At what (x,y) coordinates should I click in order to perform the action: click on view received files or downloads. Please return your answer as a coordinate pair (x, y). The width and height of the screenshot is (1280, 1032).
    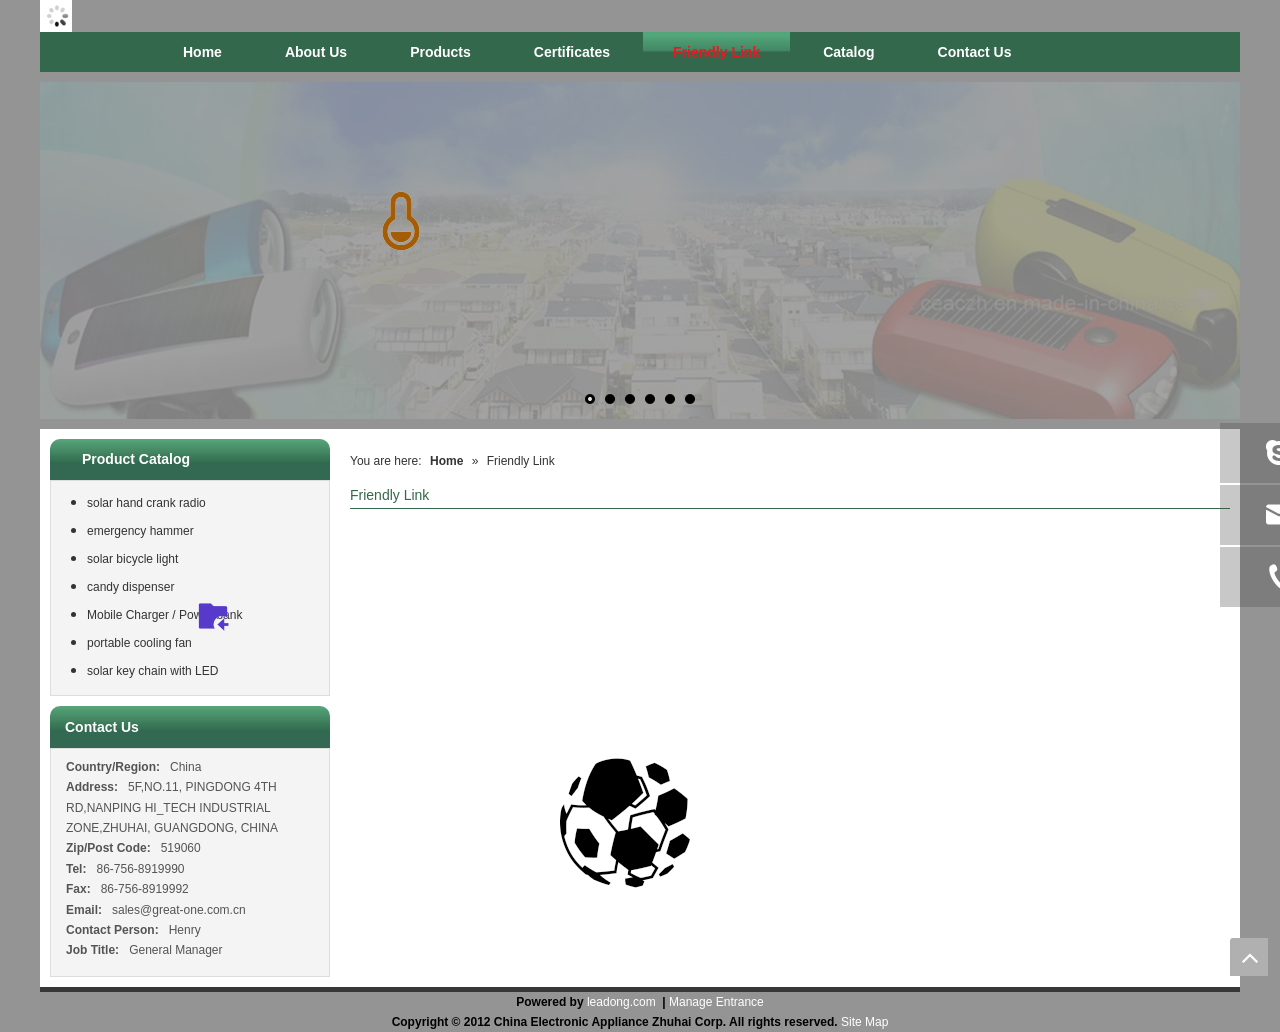
    Looking at the image, I should click on (213, 616).